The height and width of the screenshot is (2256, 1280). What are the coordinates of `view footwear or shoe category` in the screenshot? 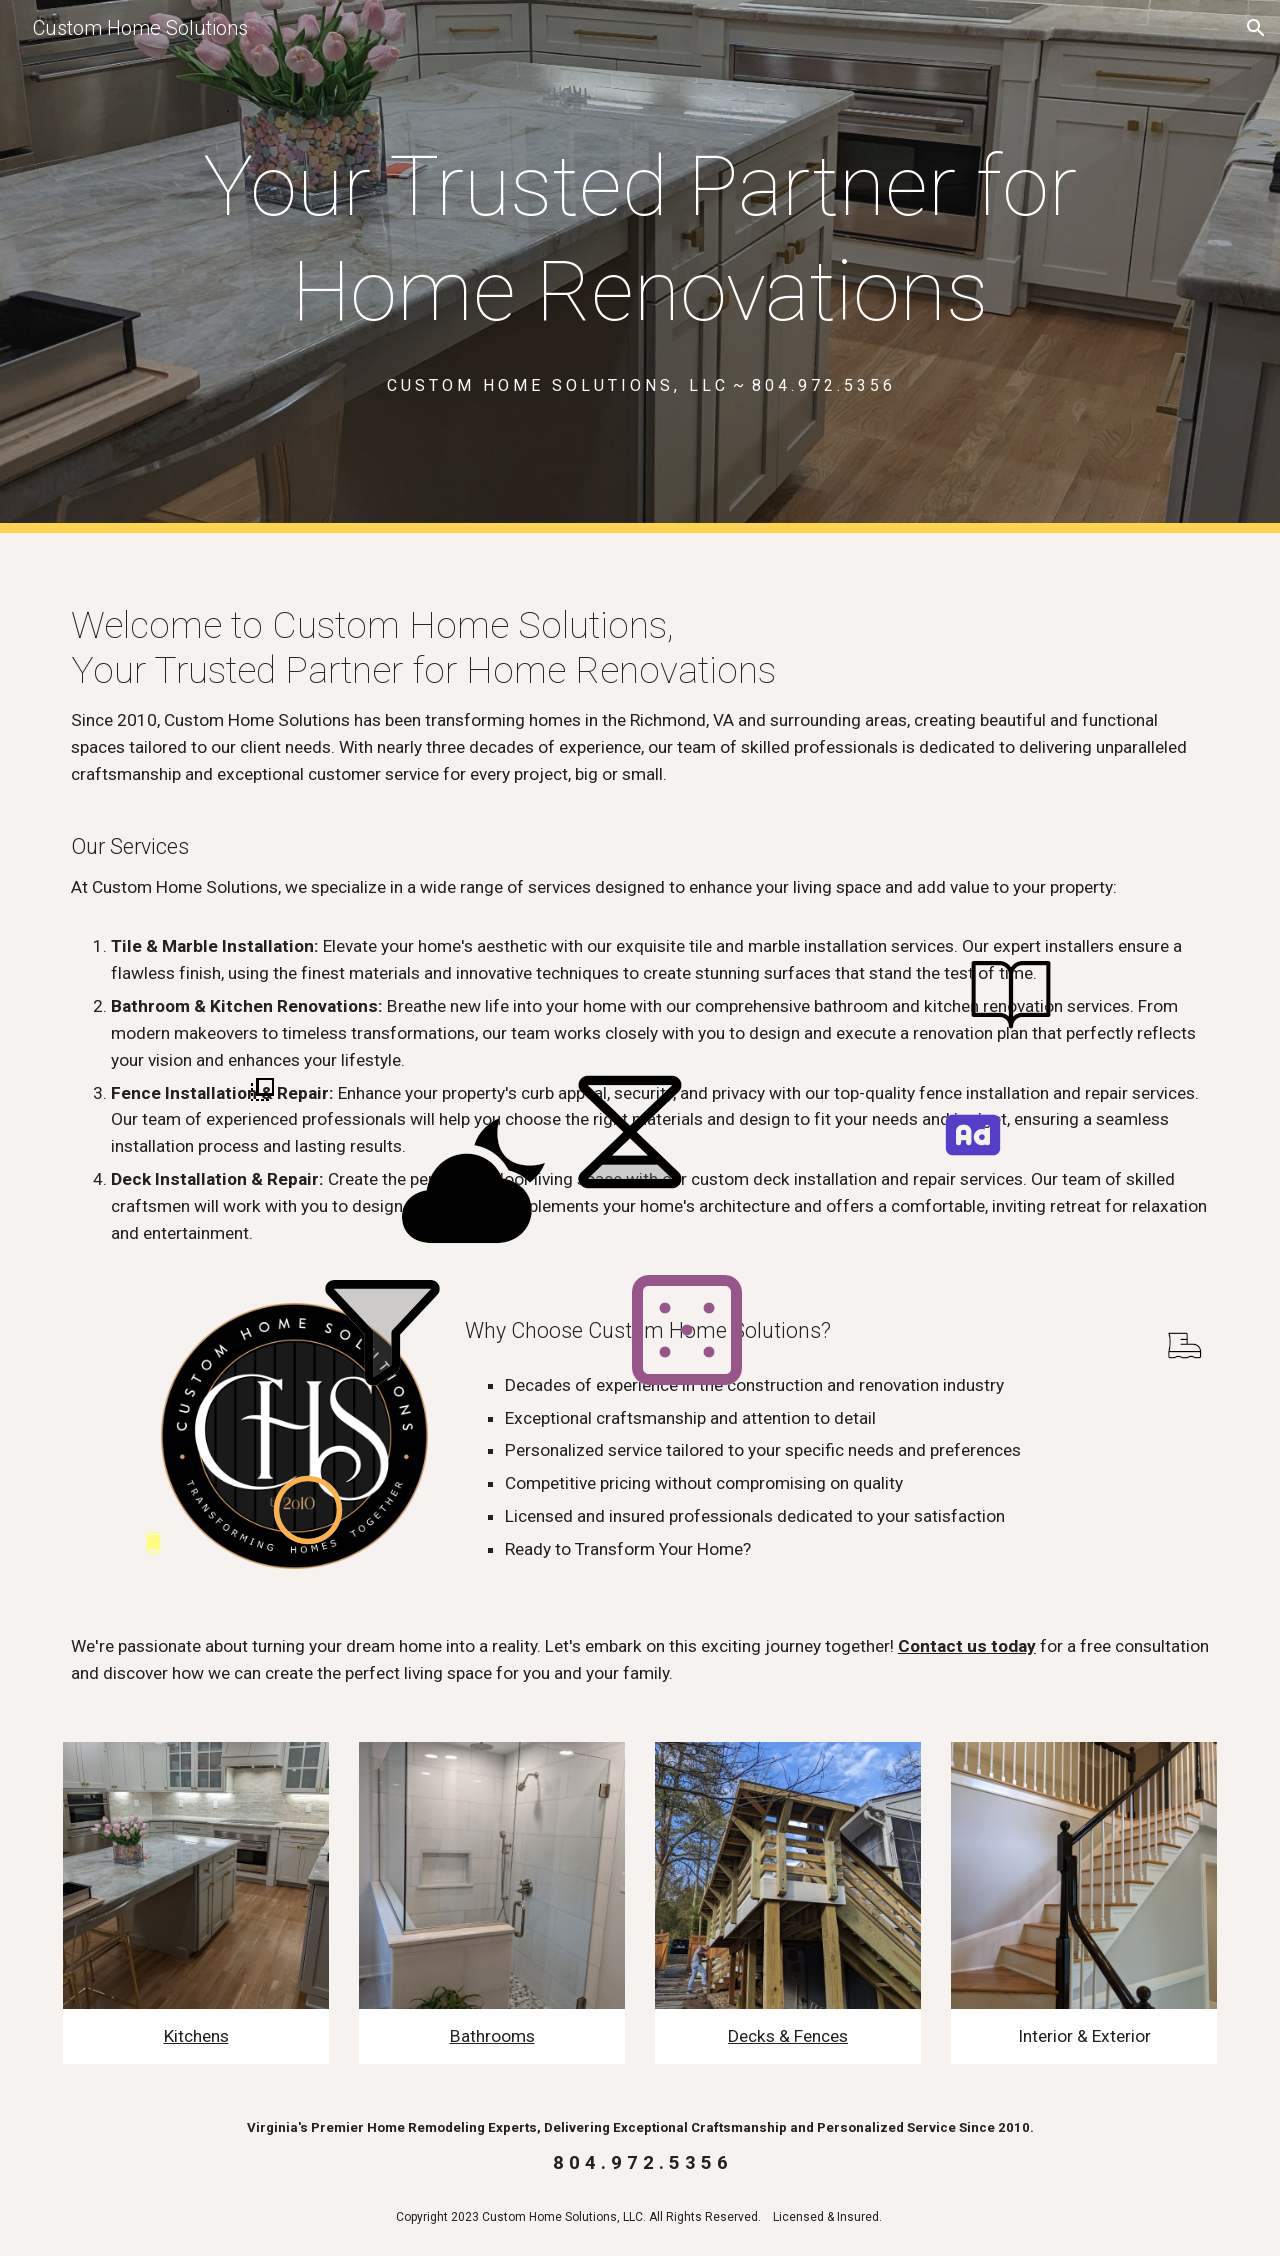 It's located at (1183, 1345).